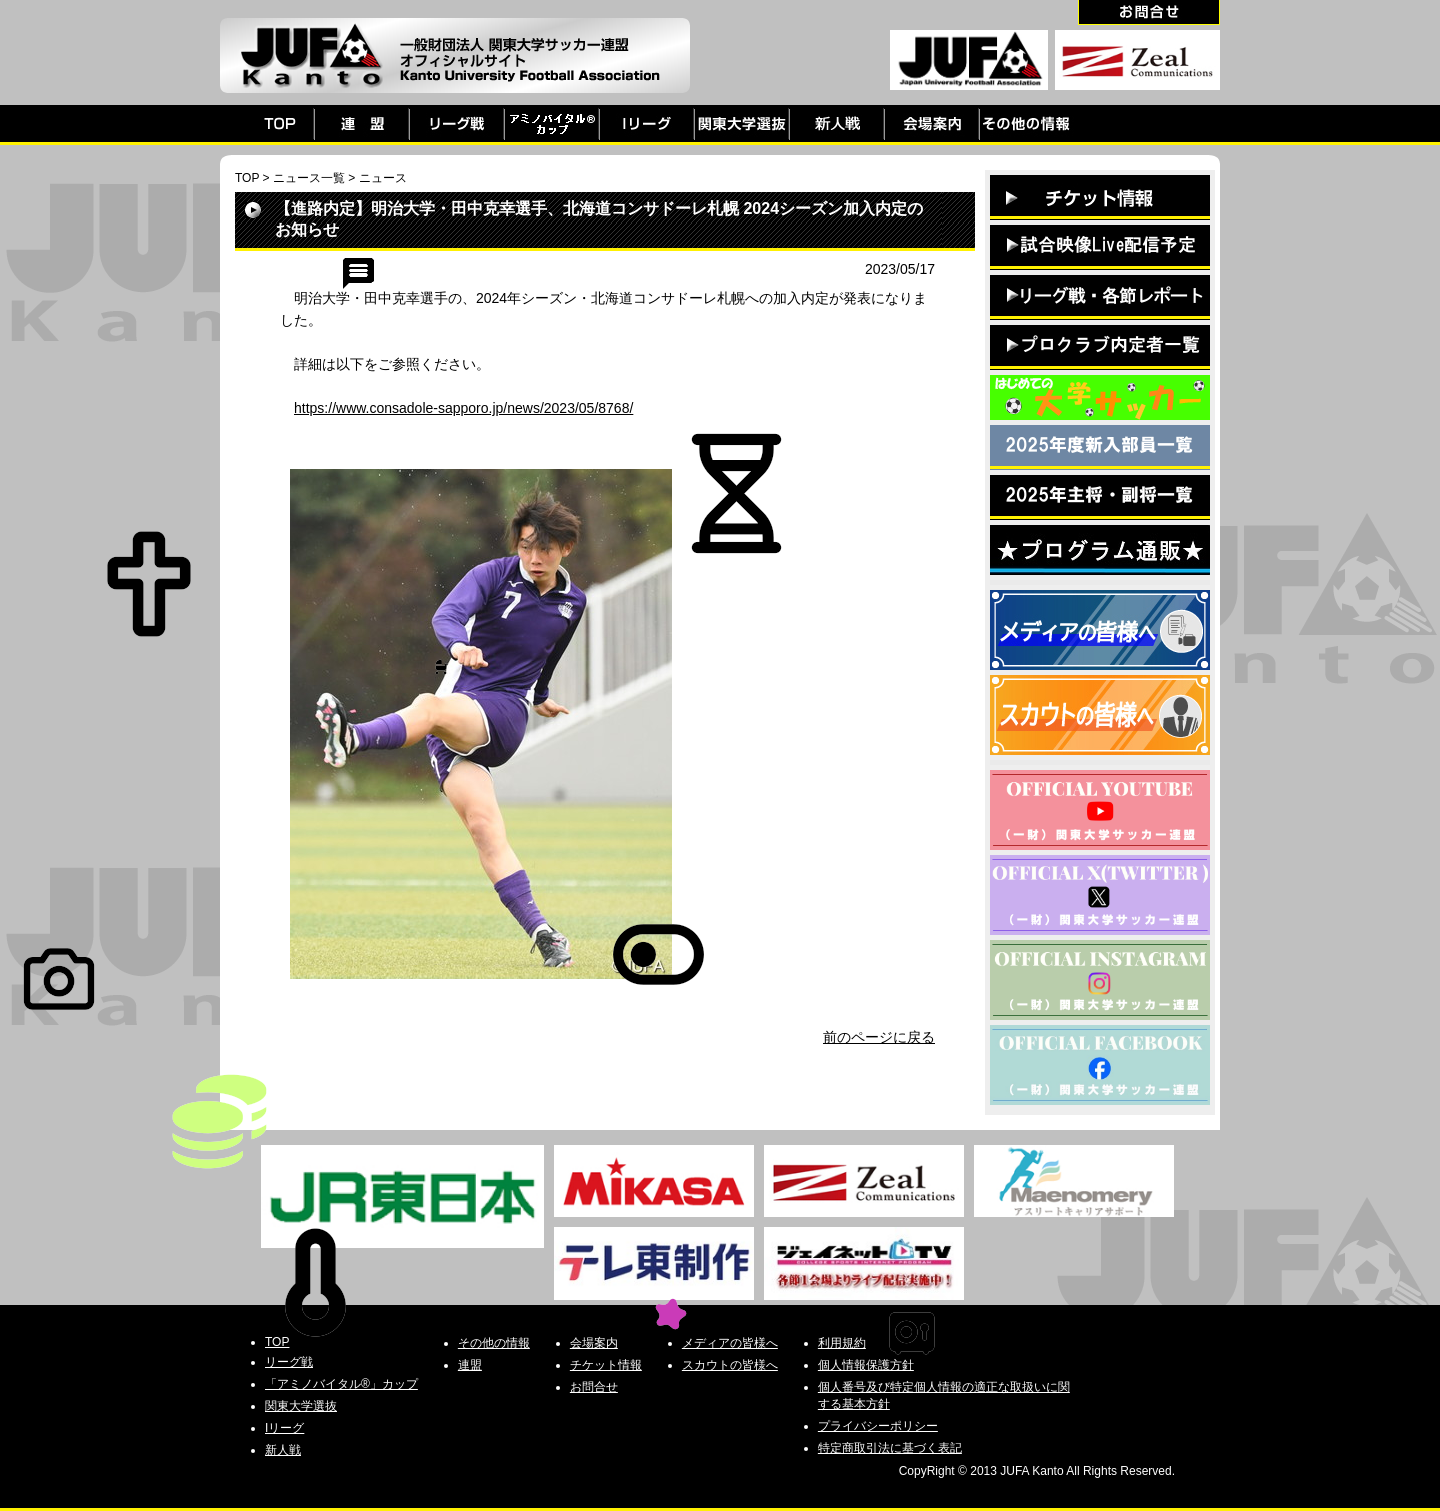 This screenshot has width=1440, height=1511. Describe the element at coordinates (658, 954) in the screenshot. I see `toggle a setting off` at that location.